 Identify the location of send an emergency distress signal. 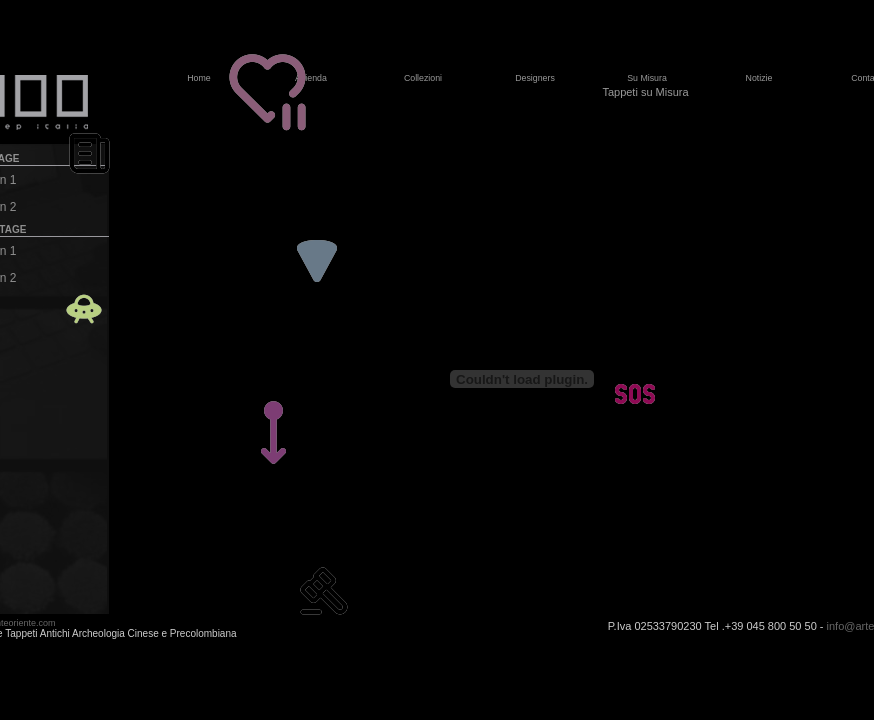
(635, 394).